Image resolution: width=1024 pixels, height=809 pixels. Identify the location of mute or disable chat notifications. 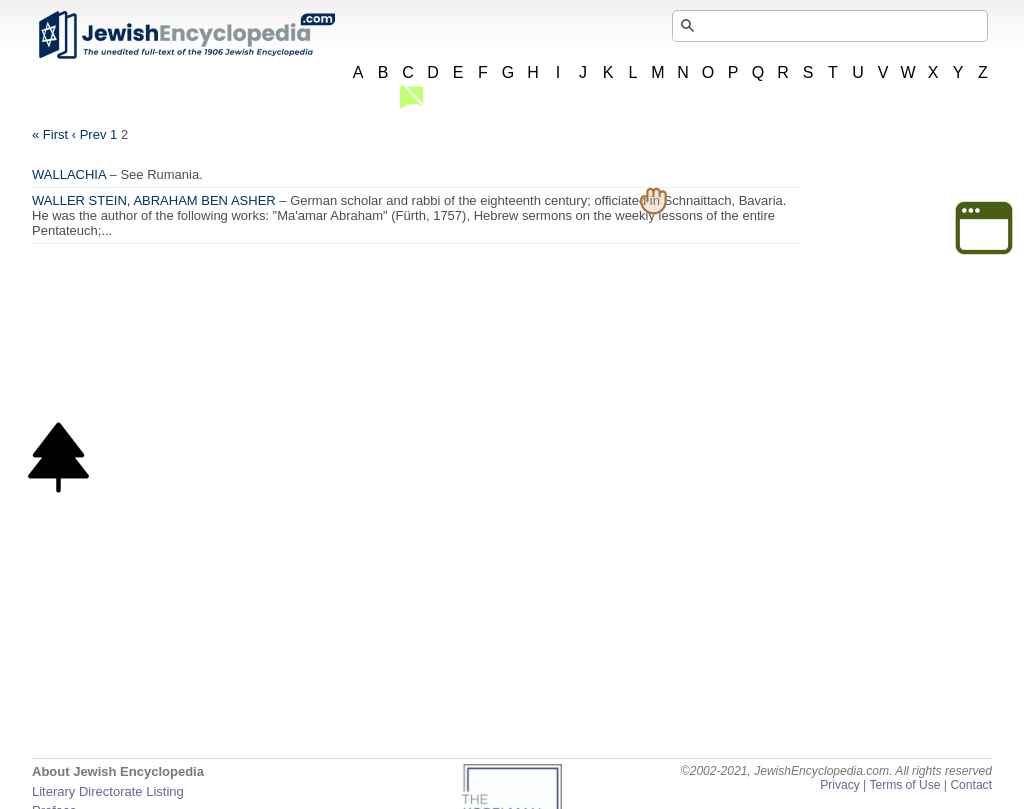
(411, 95).